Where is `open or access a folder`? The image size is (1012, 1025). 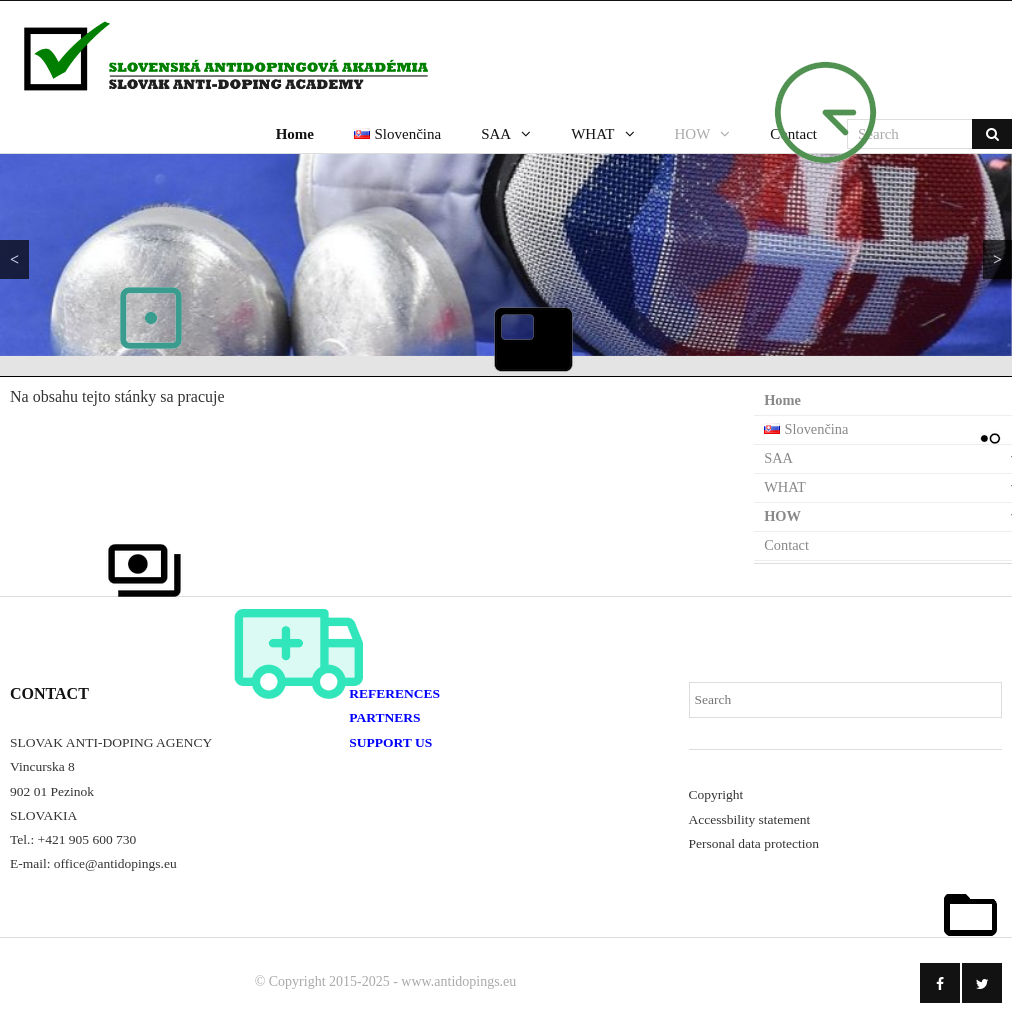
open or access a folder is located at coordinates (970, 914).